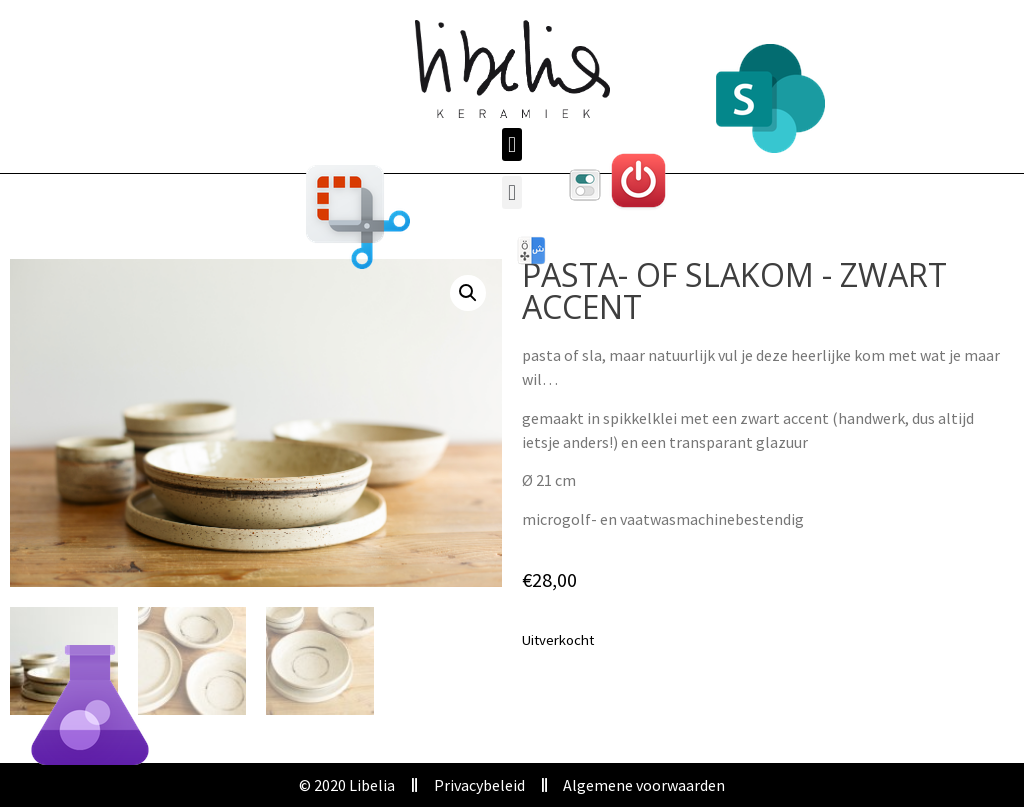  Describe the element at coordinates (90, 705) in the screenshot. I see `open test plans application` at that location.